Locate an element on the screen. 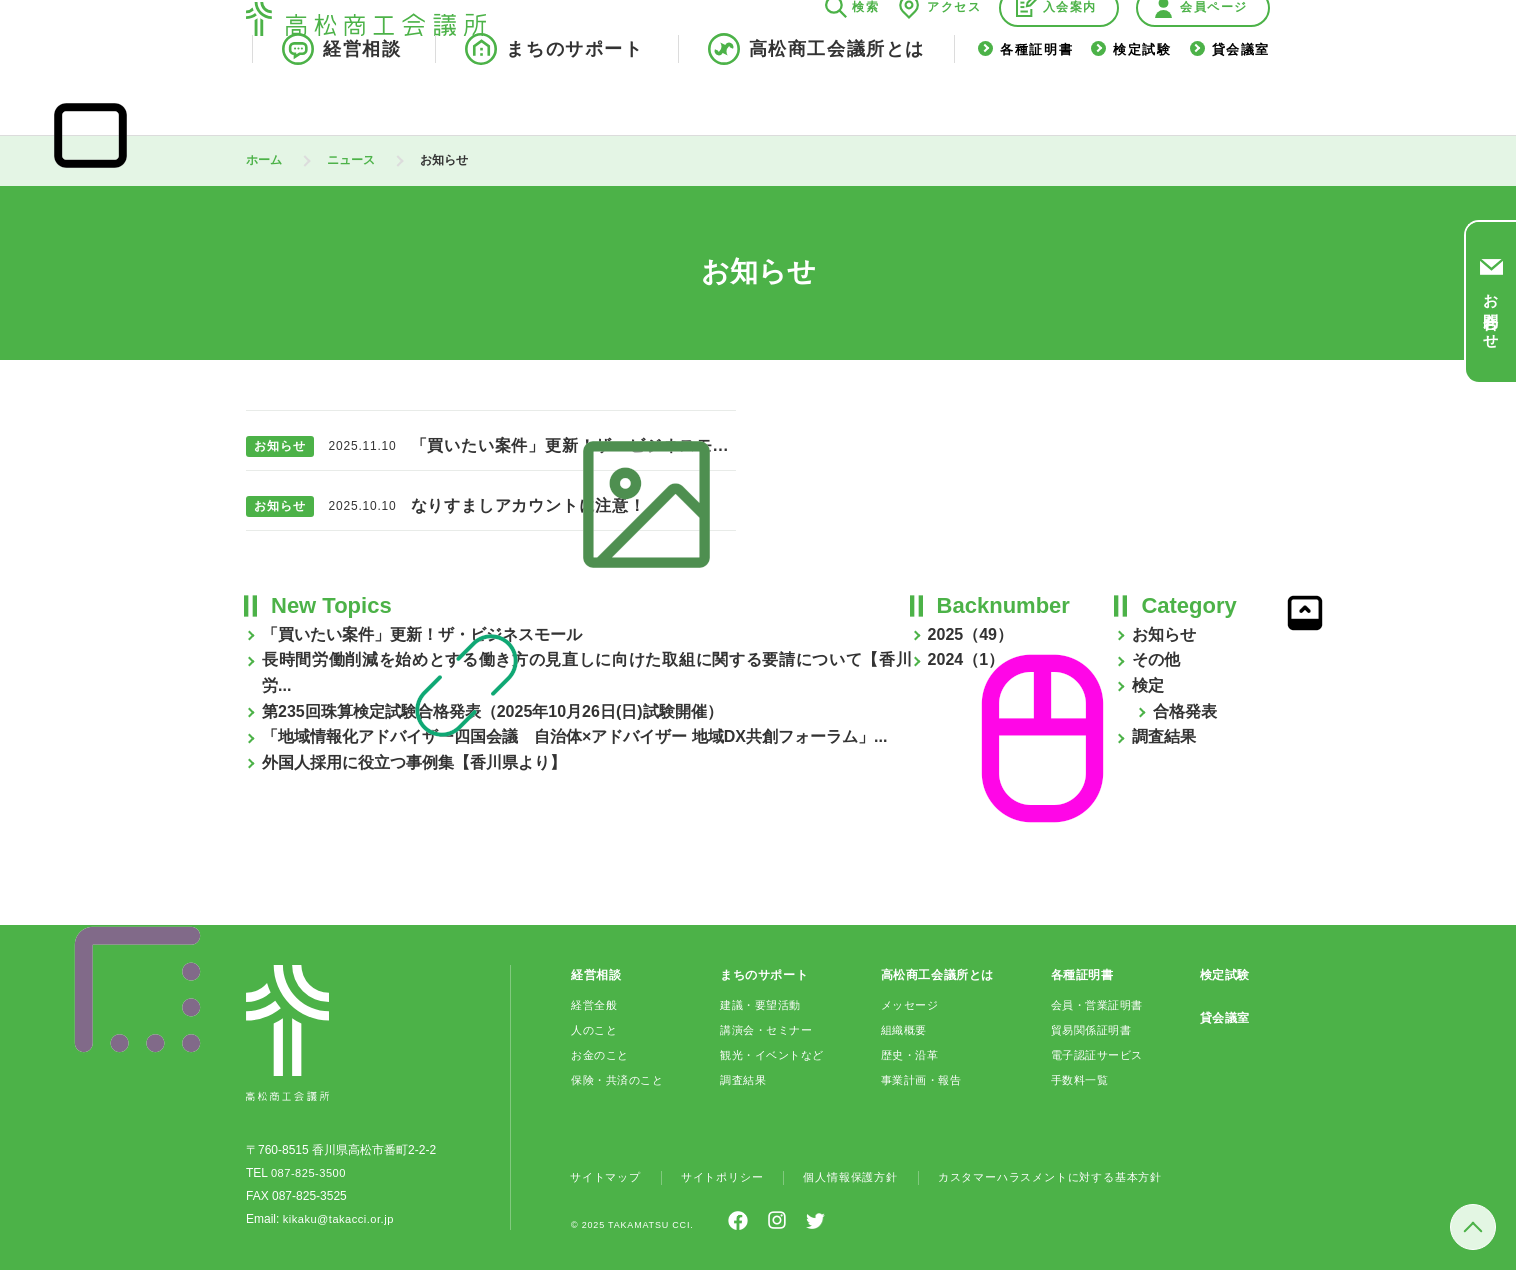 Image resolution: width=1516 pixels, height=1270 pixels. view image or photo is located at coordinates (646, 504).